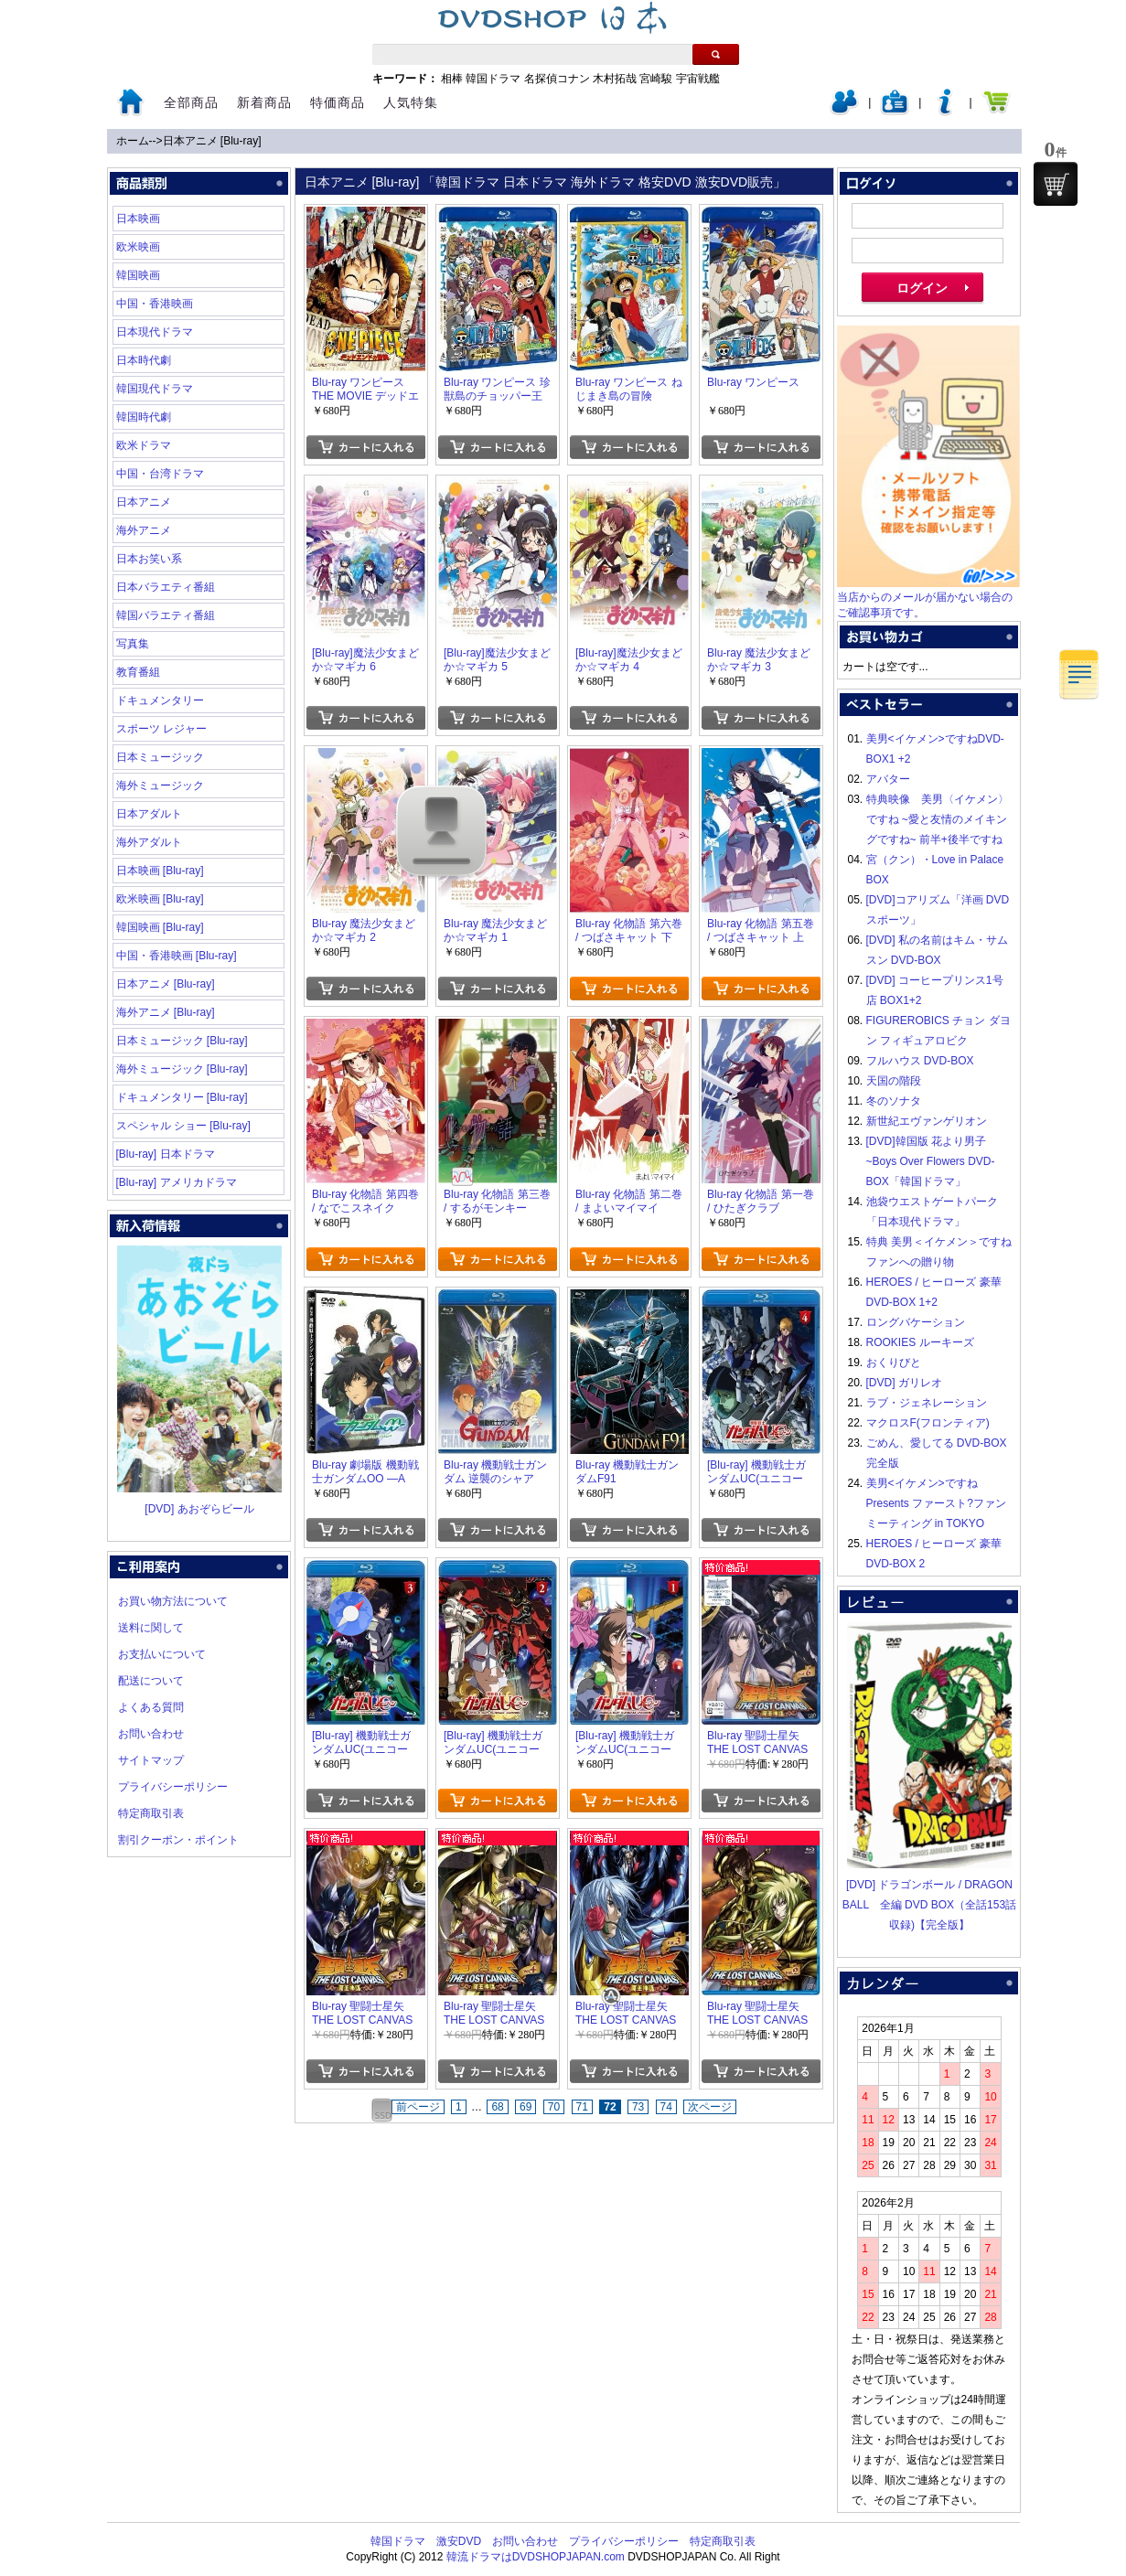 The height and width of the screenshot is (2576, 1126). I want to click on open the web browser, so click(350, 1613).